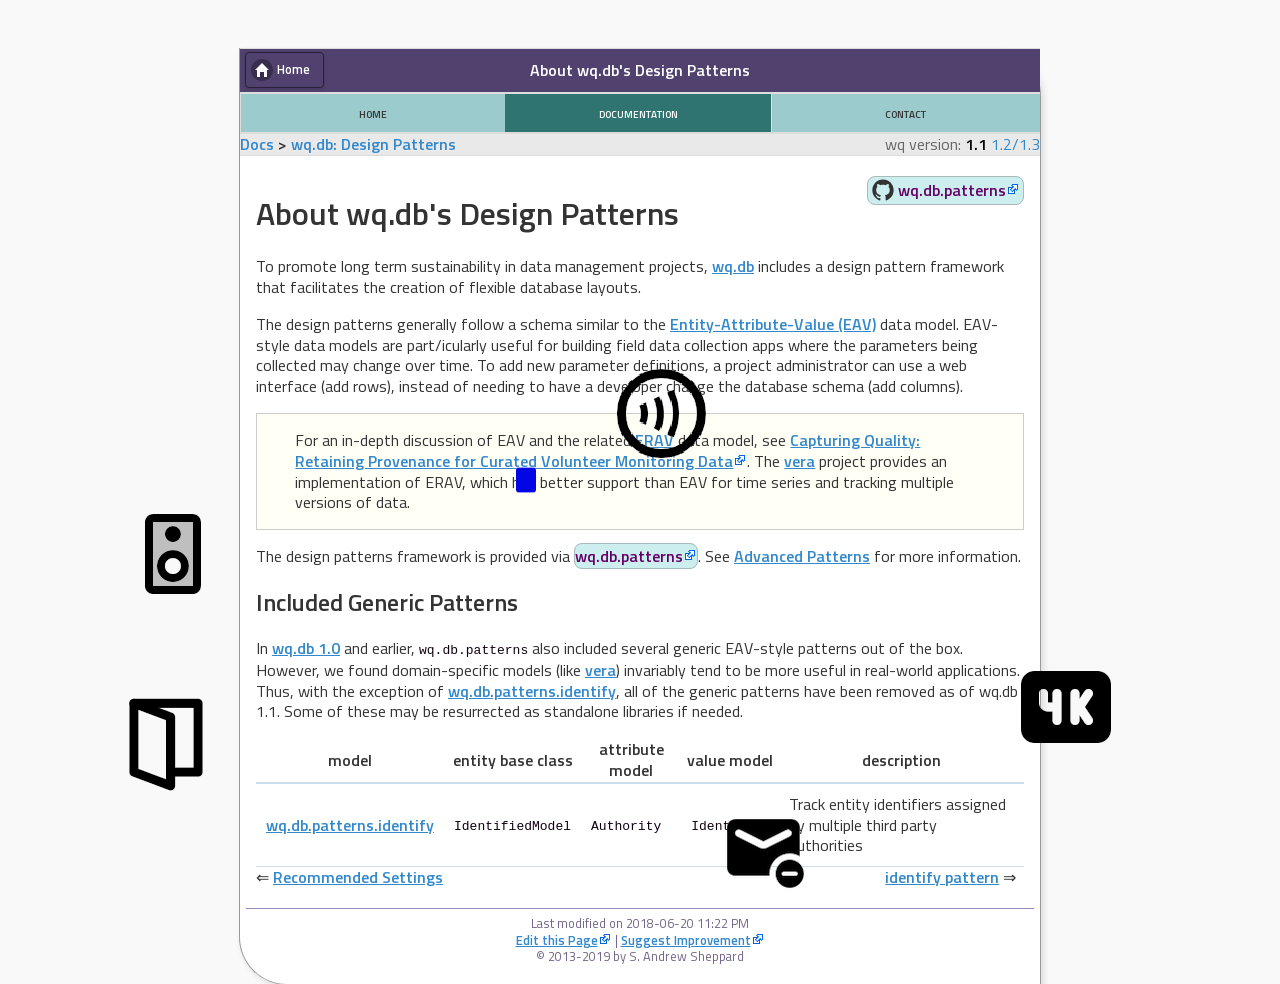 The height and width of the screenshot is (984, 1280). What do you see at coordinates (763, 855) in the screenshot?
I see `unsubscribe from email notifications` at bounding box center [763, 855].